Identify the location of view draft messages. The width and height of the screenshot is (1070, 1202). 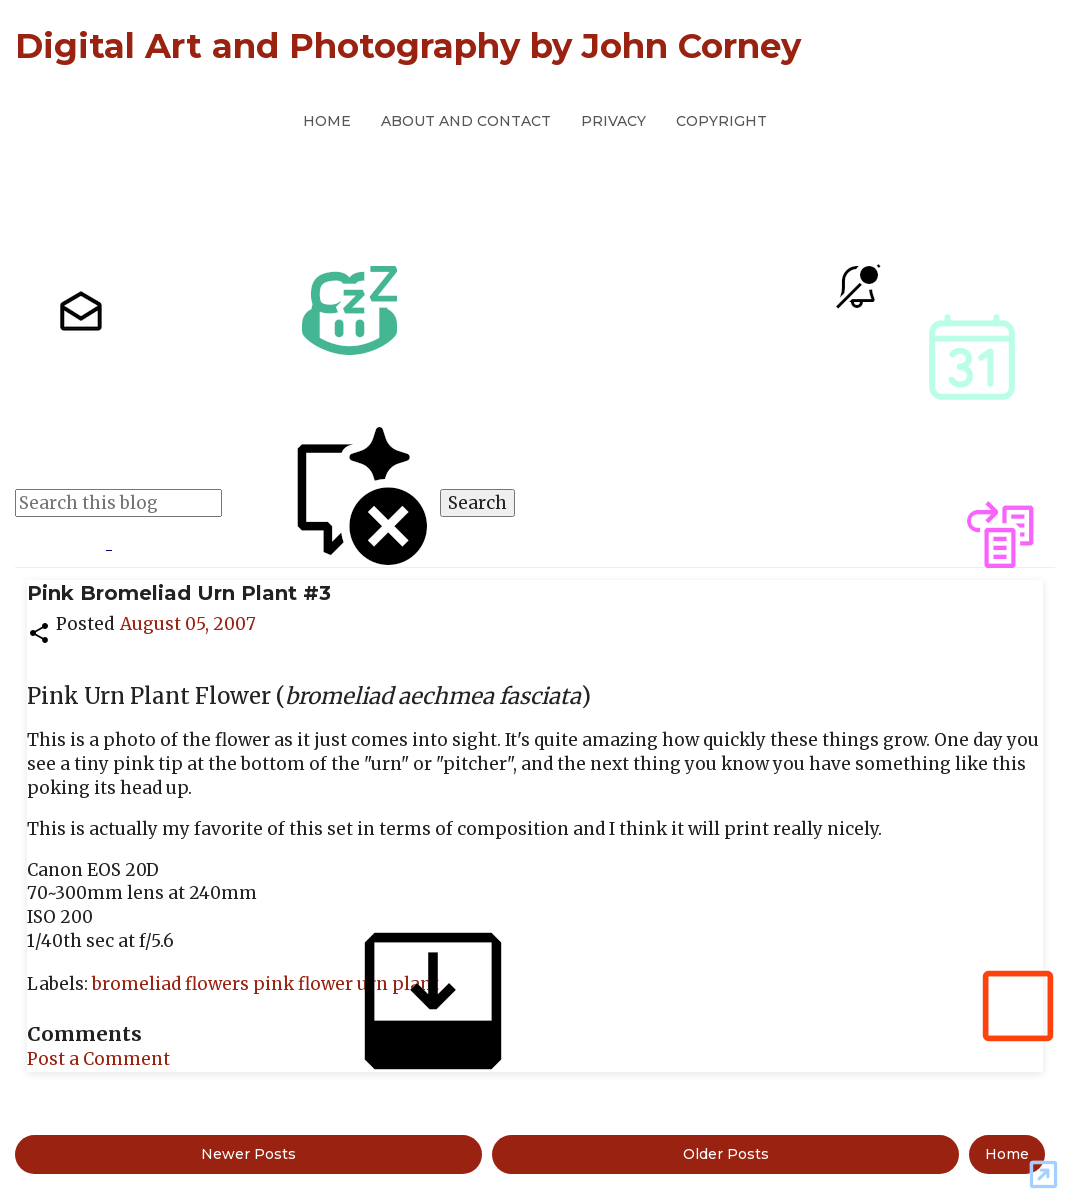
(81, 314).